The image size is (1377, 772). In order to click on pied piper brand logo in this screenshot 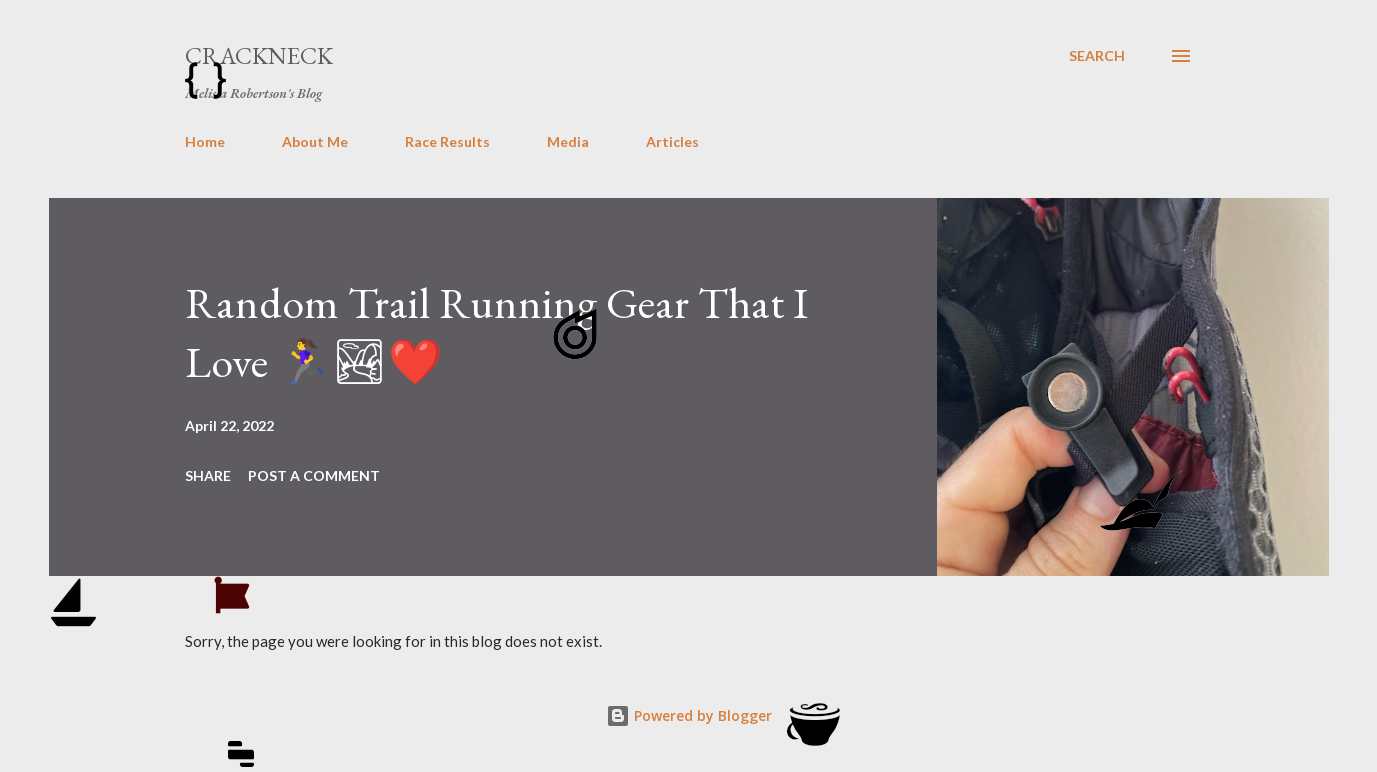, I will do `click(1141, 500)`.